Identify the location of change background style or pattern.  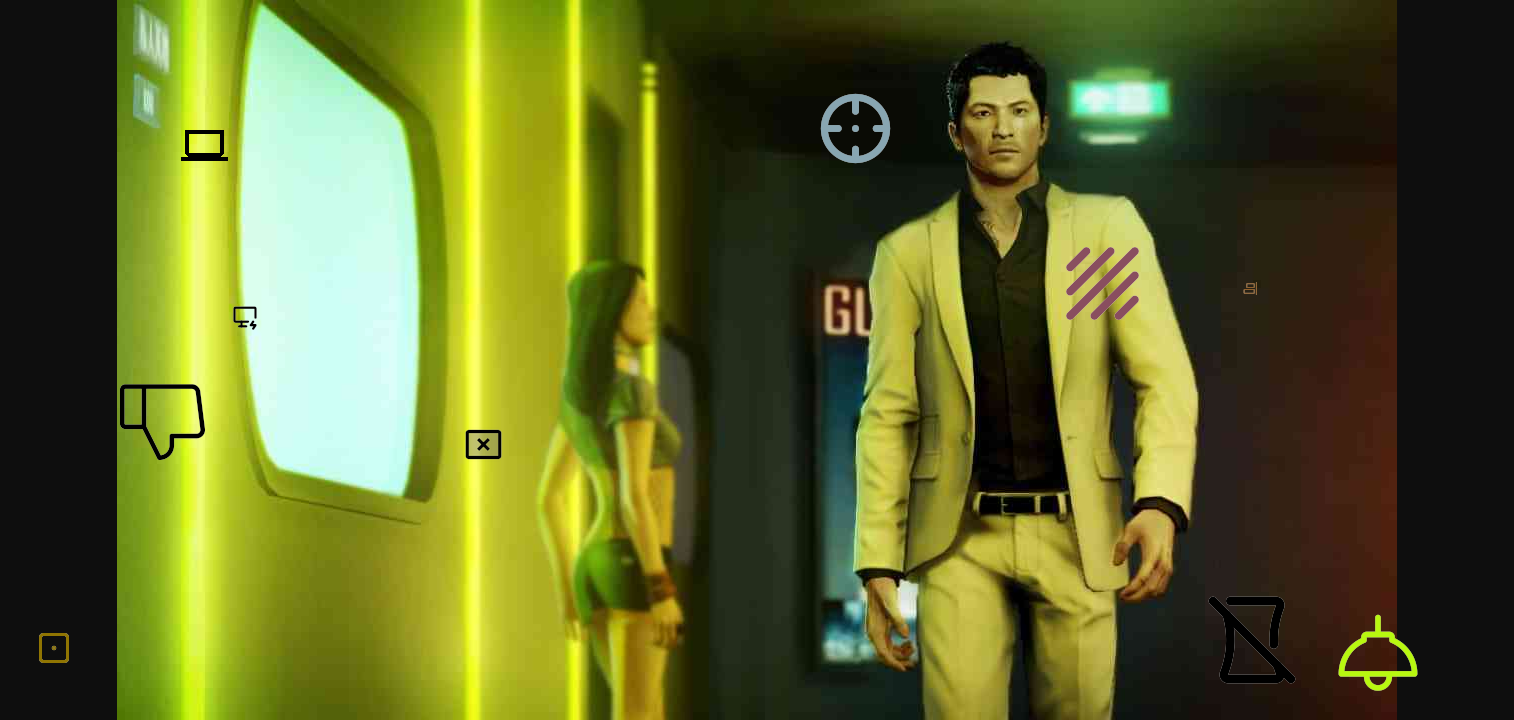
(1102, 283).